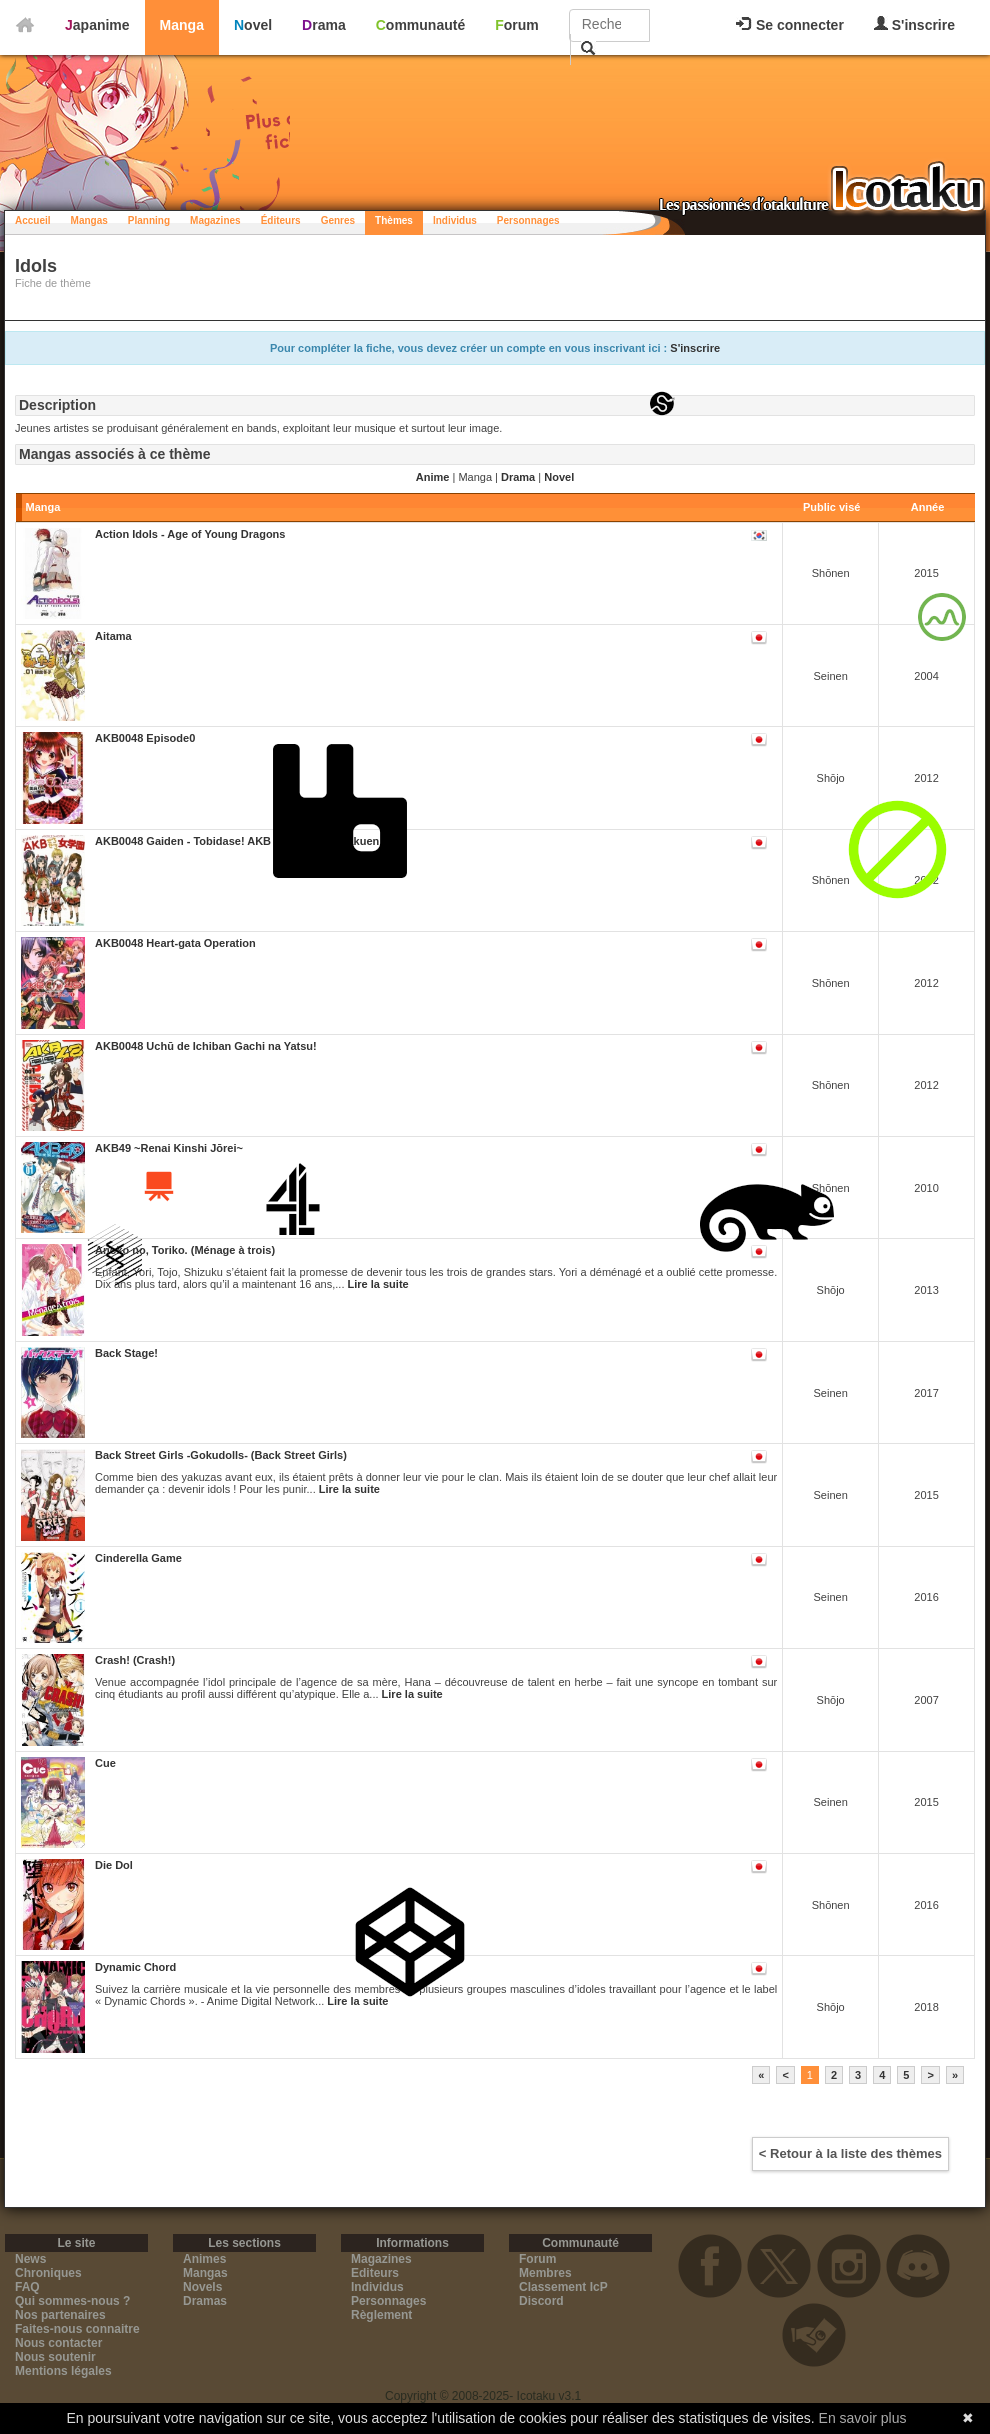 This screenshot has width=990, height=2434. Describe the element at coordinates (662, 403) in the screenshot. I see `scipy python library logo` at that location.